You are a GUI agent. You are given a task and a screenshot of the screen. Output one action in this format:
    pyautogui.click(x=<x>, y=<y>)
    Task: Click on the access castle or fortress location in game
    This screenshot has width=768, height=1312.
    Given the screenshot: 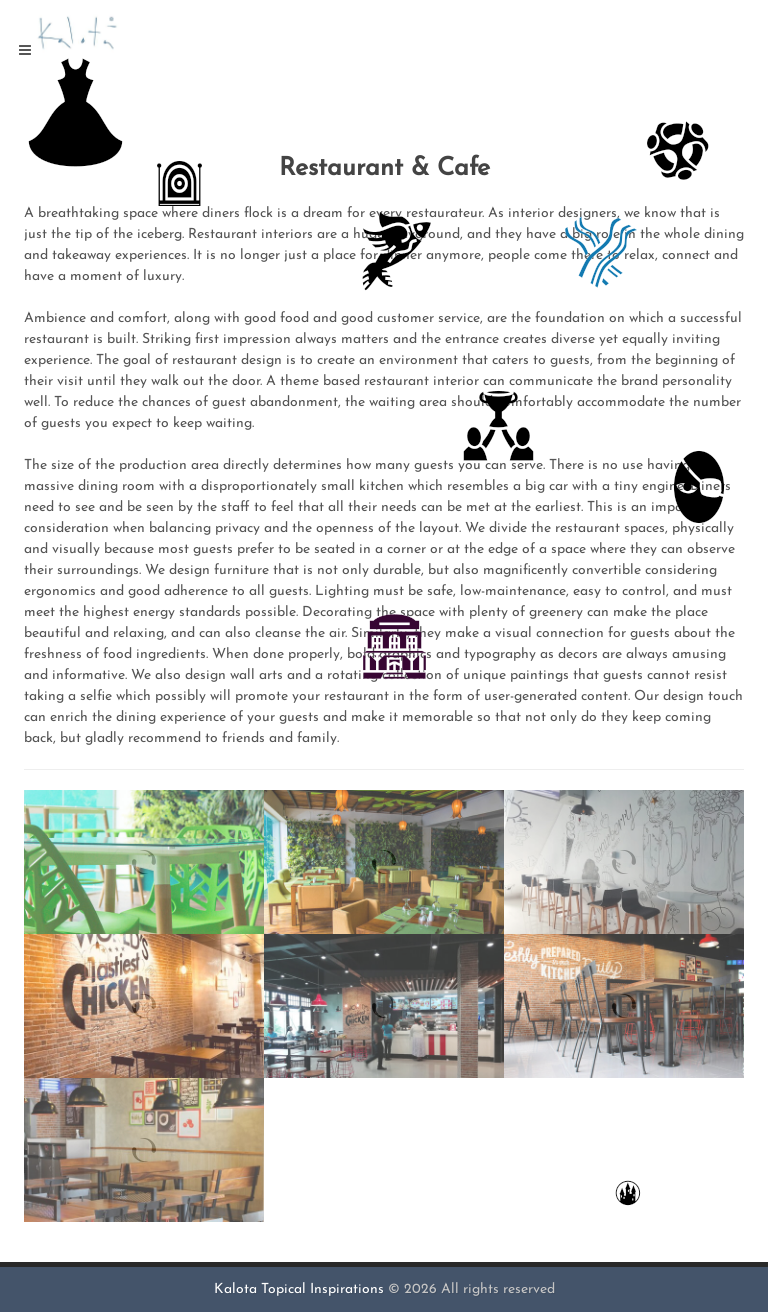 What is the action you would take?
    pyautogui.click(x=628, y=1193)
    